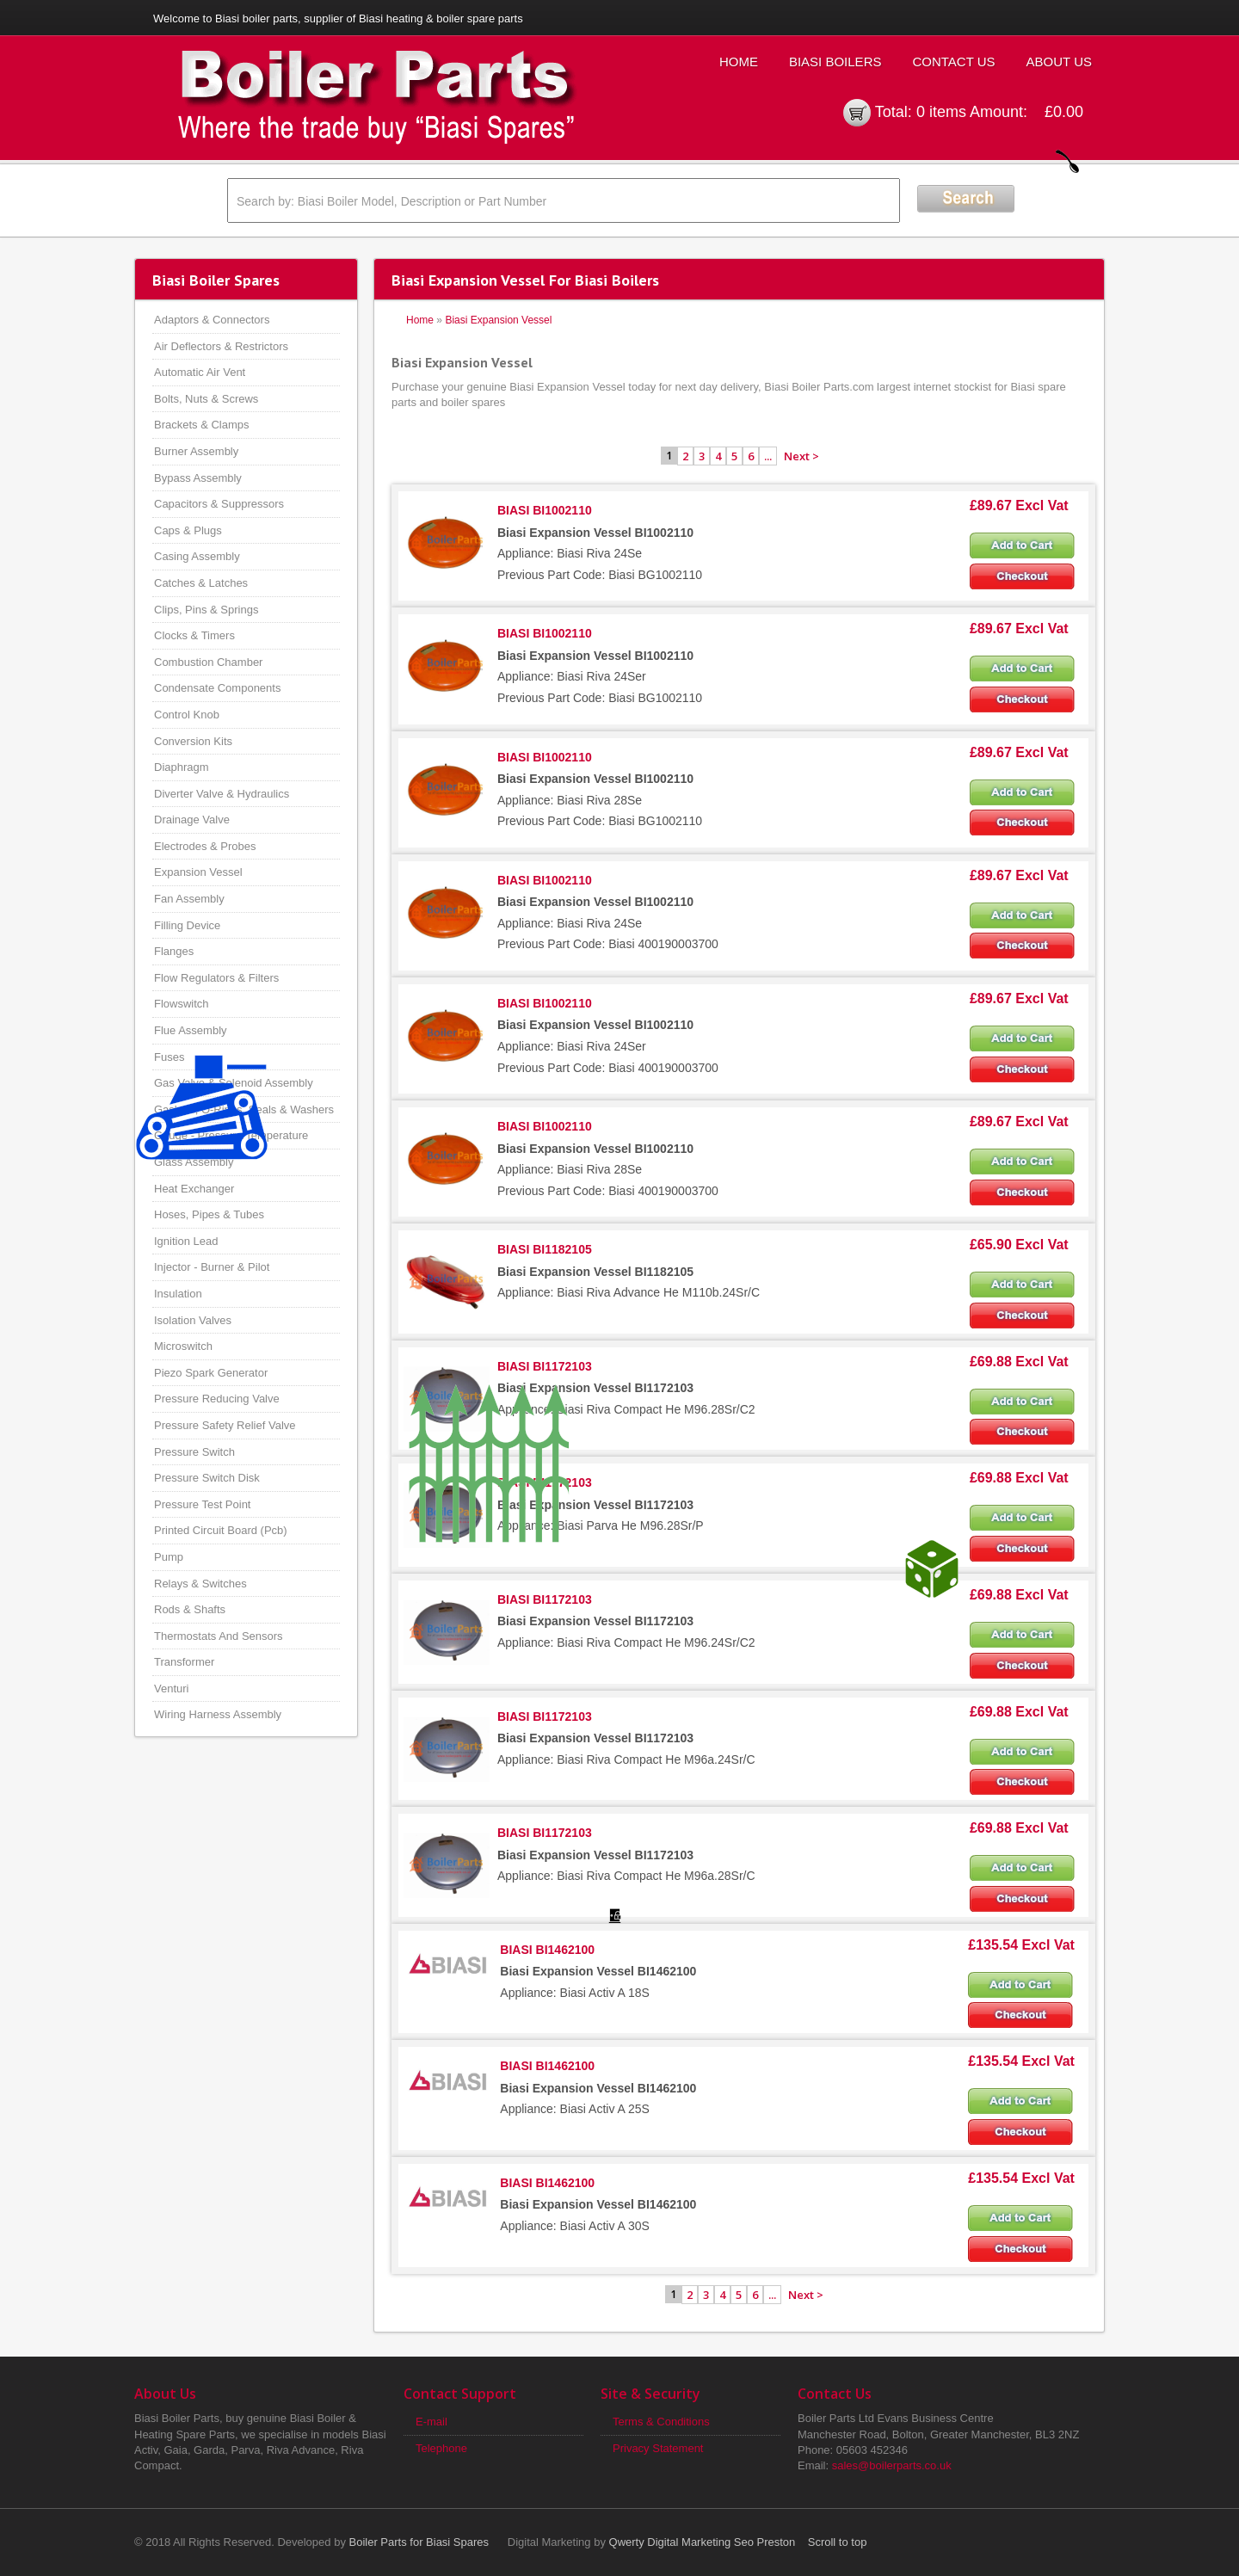 The height and width of the screenshot is (2576, 1239). What do you see at coordinates (201, 1099) in the screenshot?
I see `select a tank unit in a strategy game` at bounding box center [201, 1099].